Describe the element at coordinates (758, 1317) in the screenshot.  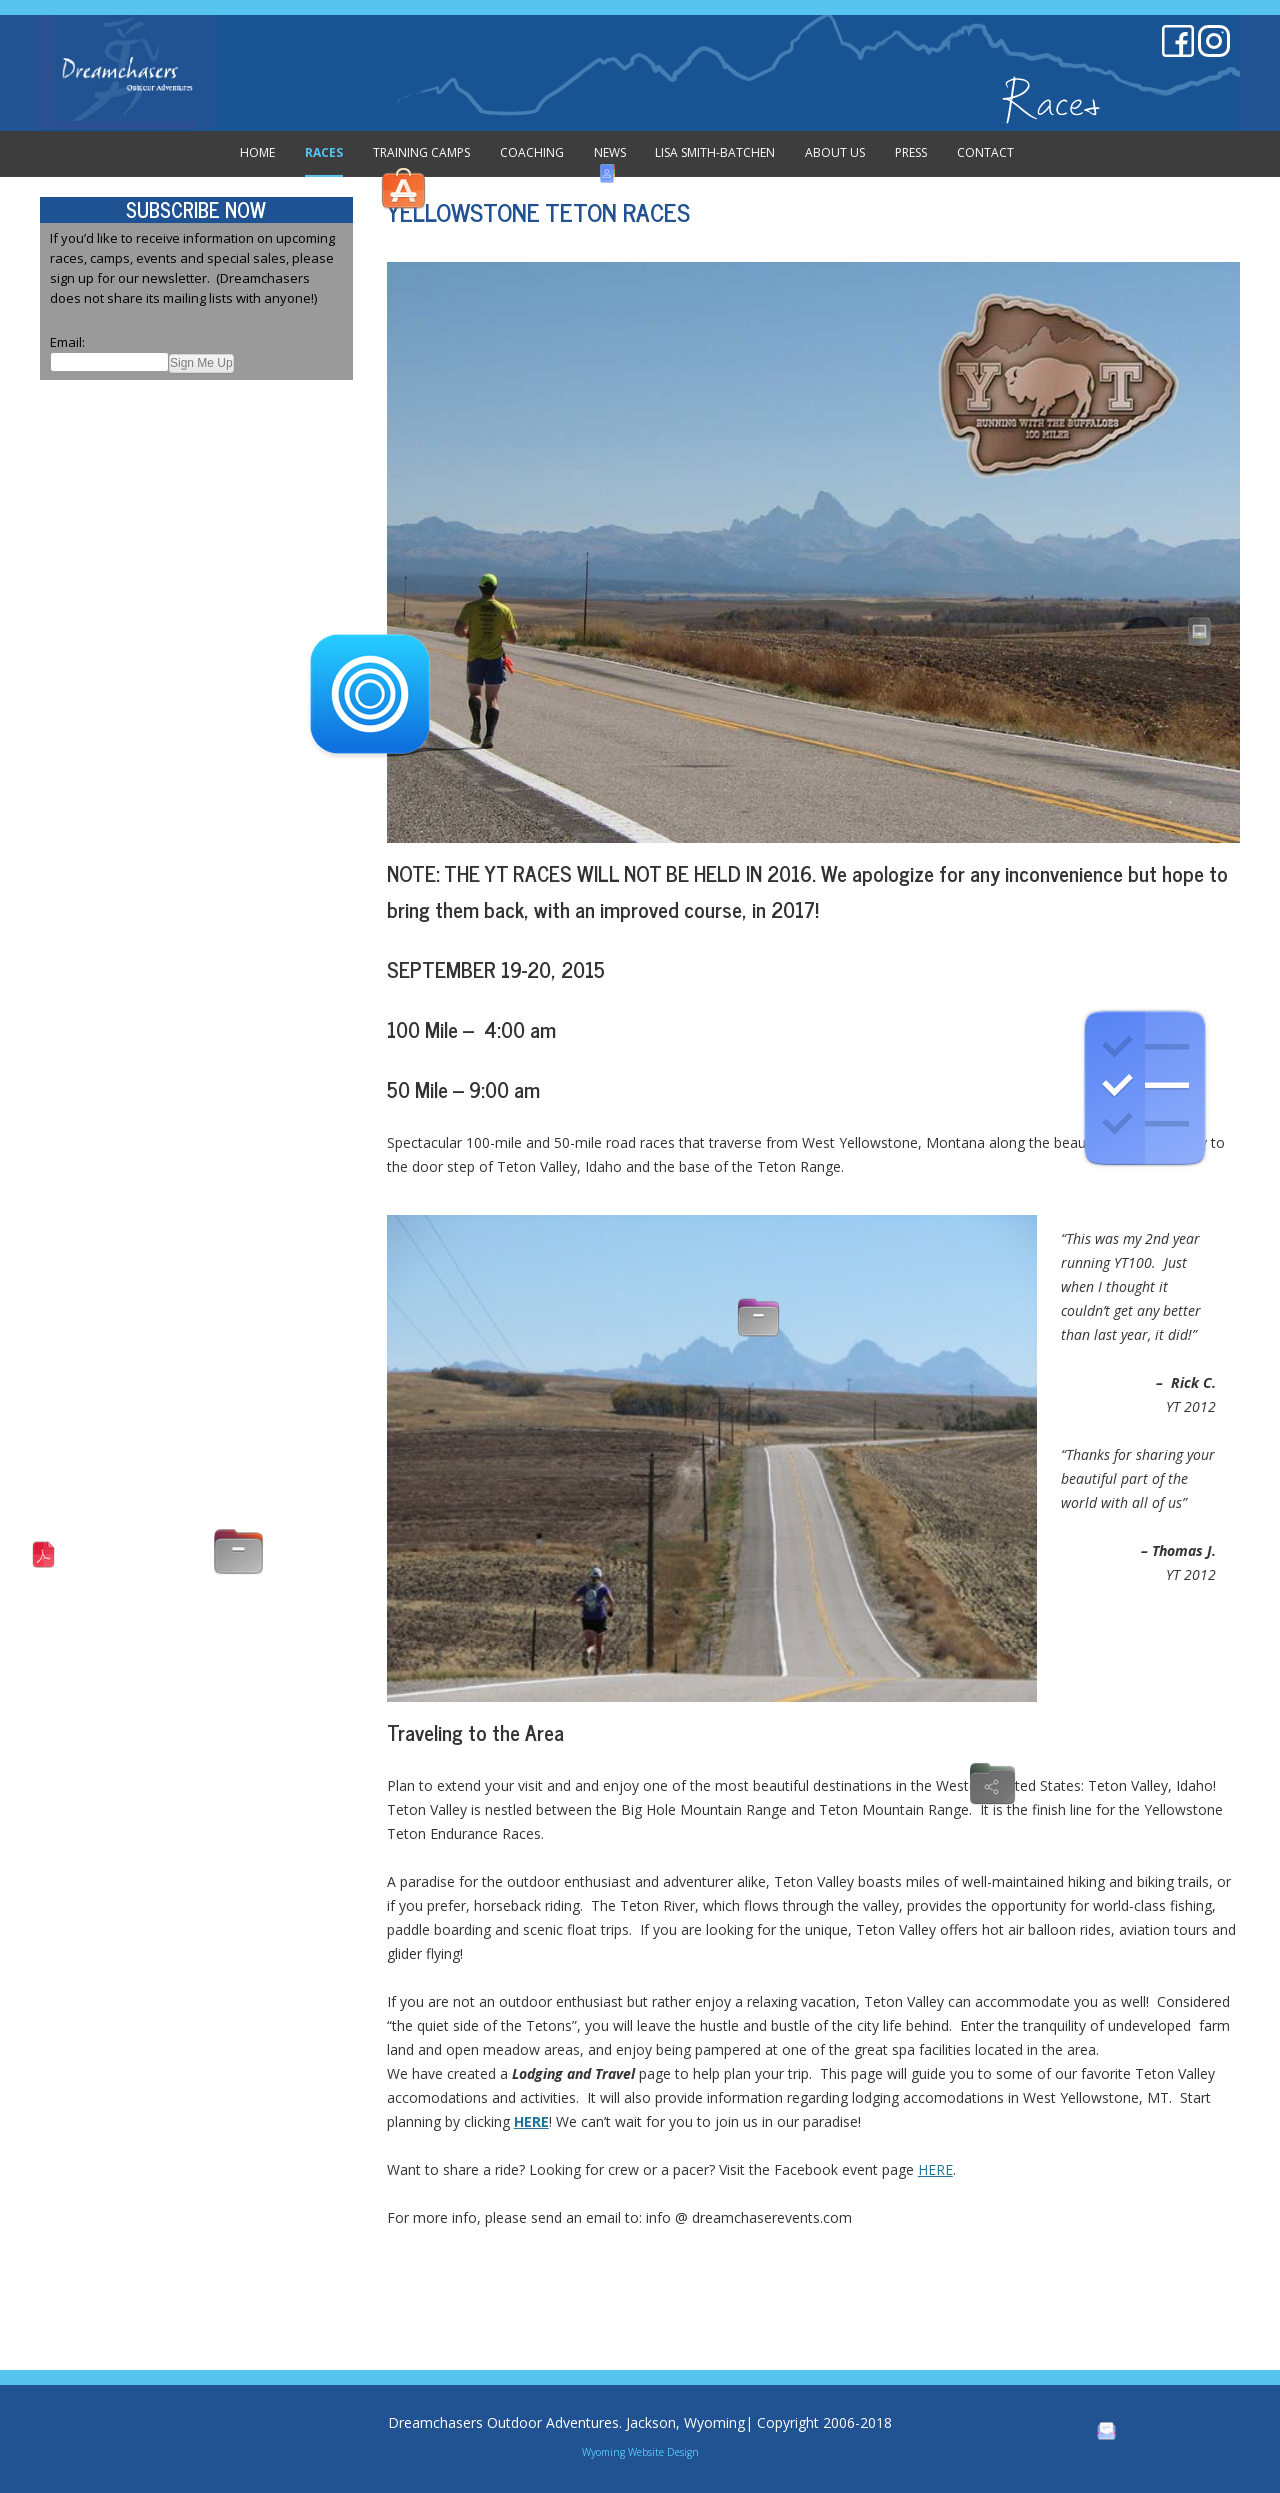
I see `open the file manager application` at that location.